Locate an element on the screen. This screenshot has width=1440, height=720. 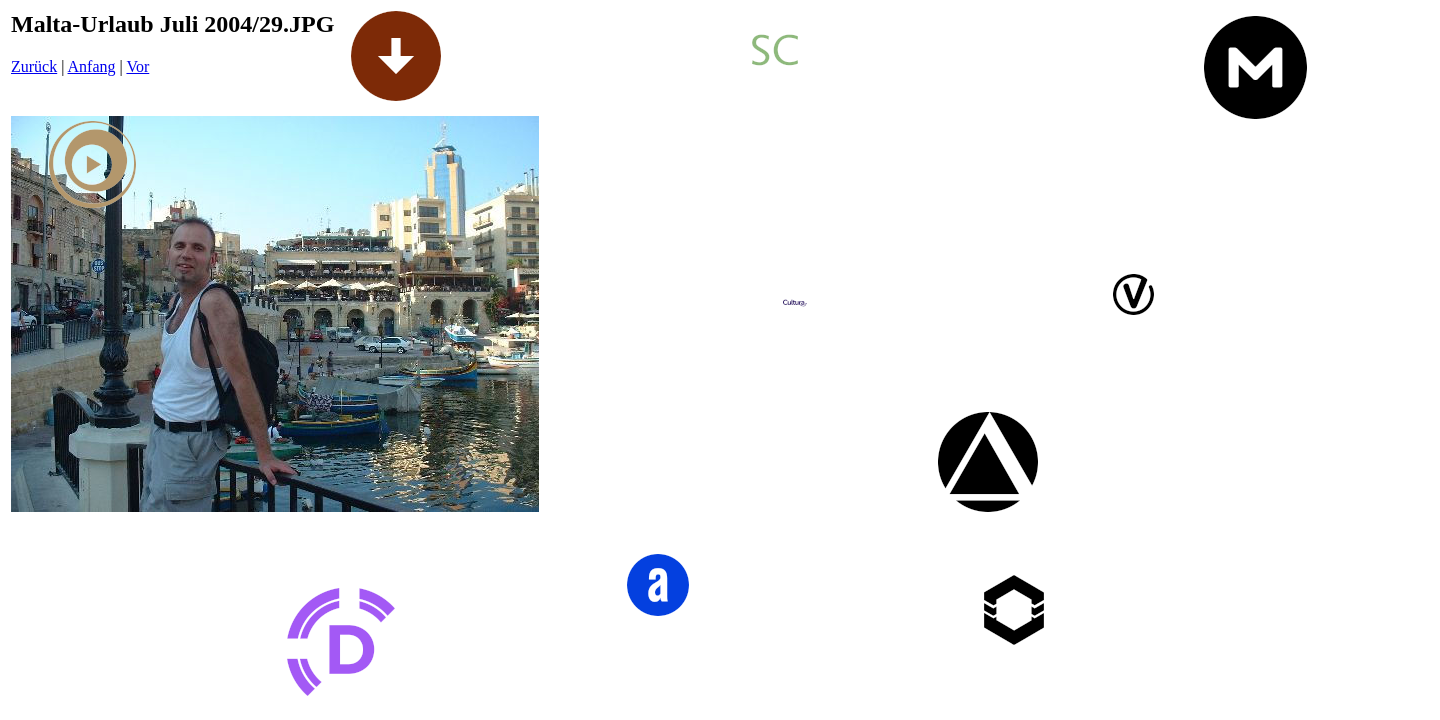
open the MEGA cloud storage app is located at coordinates (1255, 67).